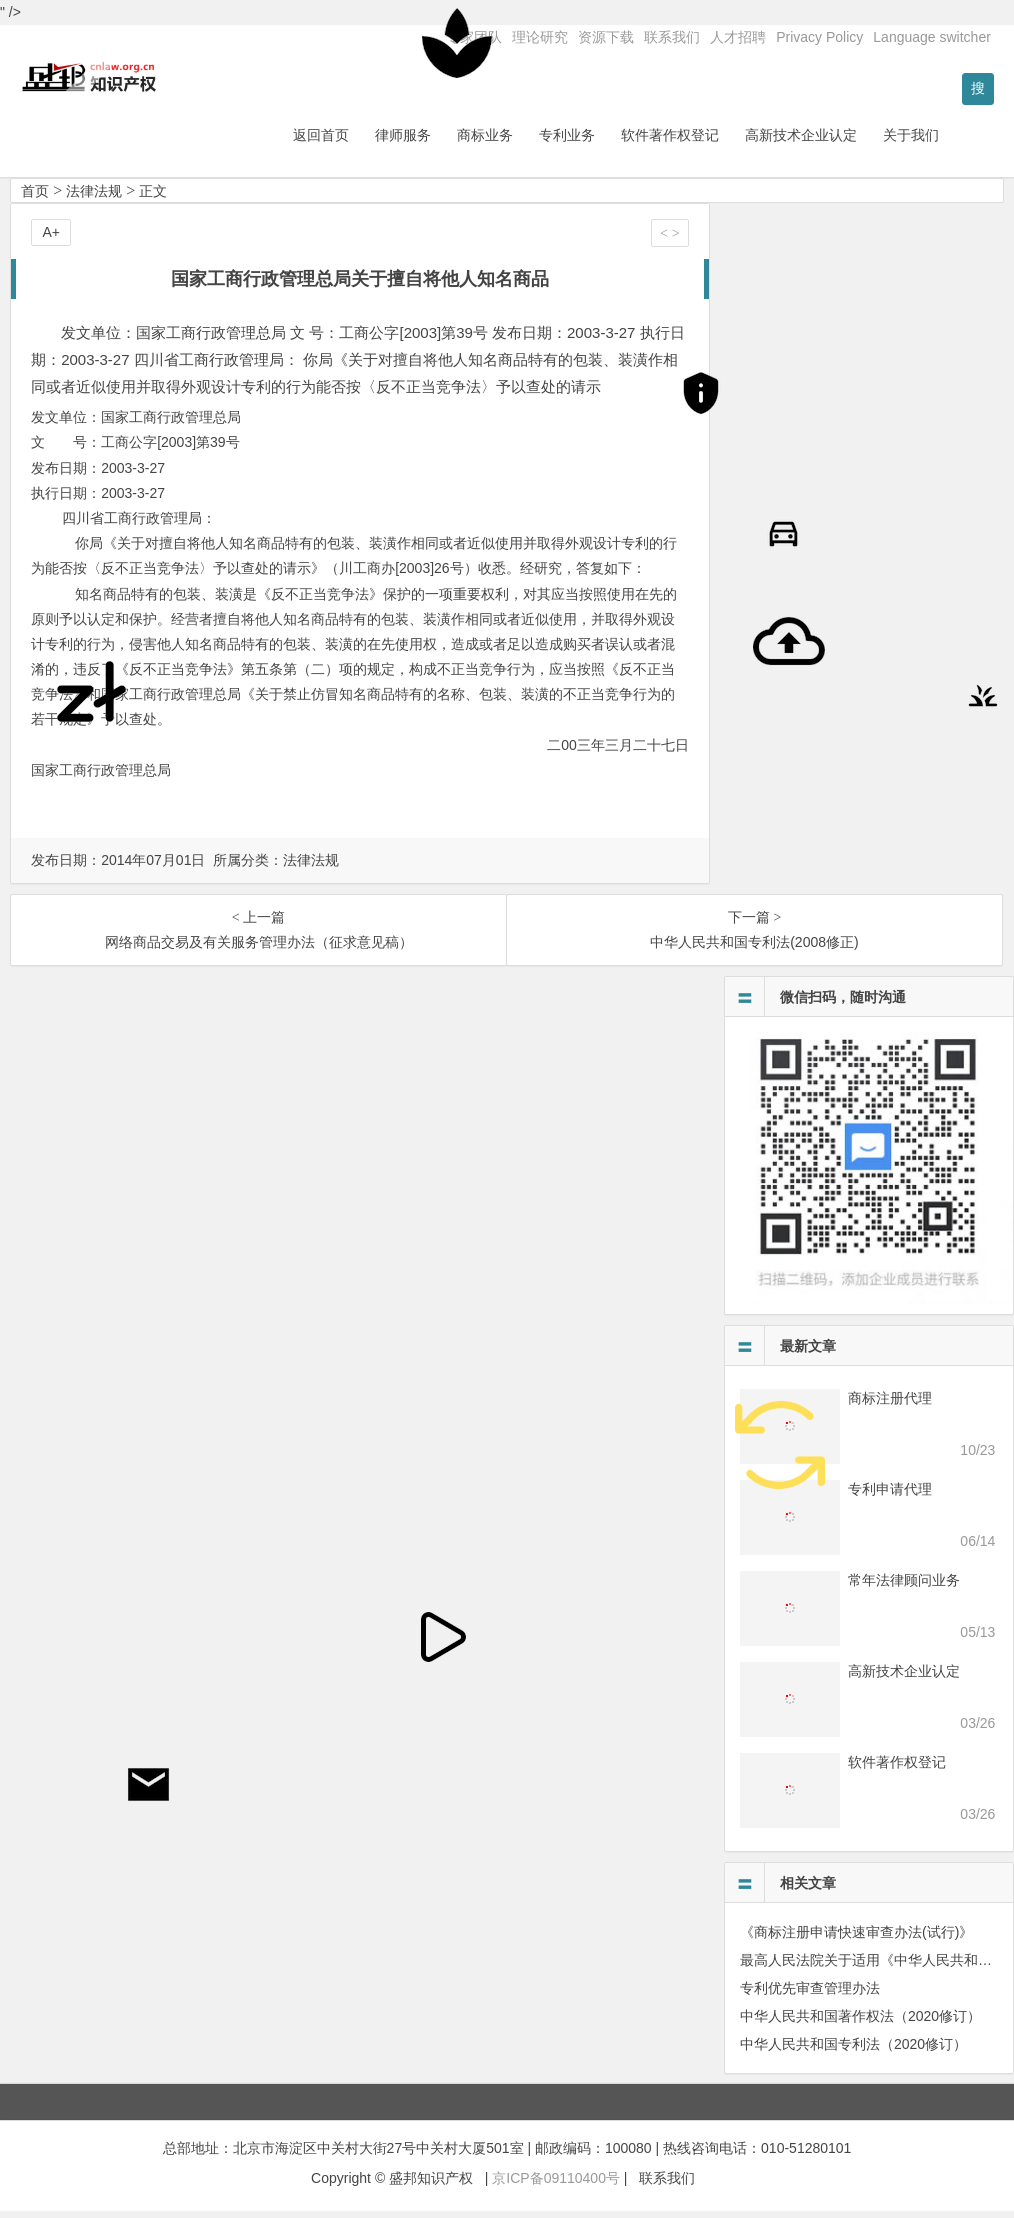 Image resolution: width=1014 pixels, height=2218 pixels. Describe the element at coordinates (783, 532) in the screenshot. I see `get driving directions` at that location.